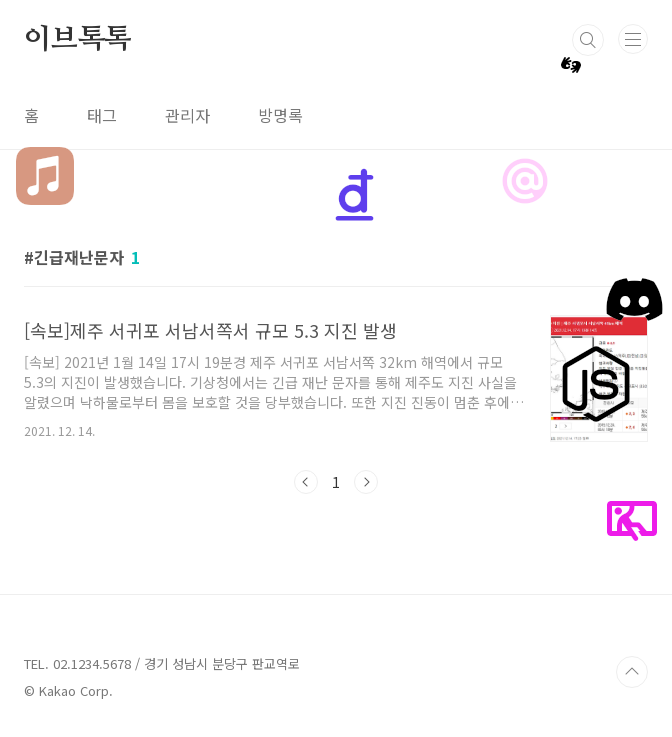 The image size is (672, 737). Describe the element at coordinates (45, 176) in the screenshot. I see `open apple music` at that location.